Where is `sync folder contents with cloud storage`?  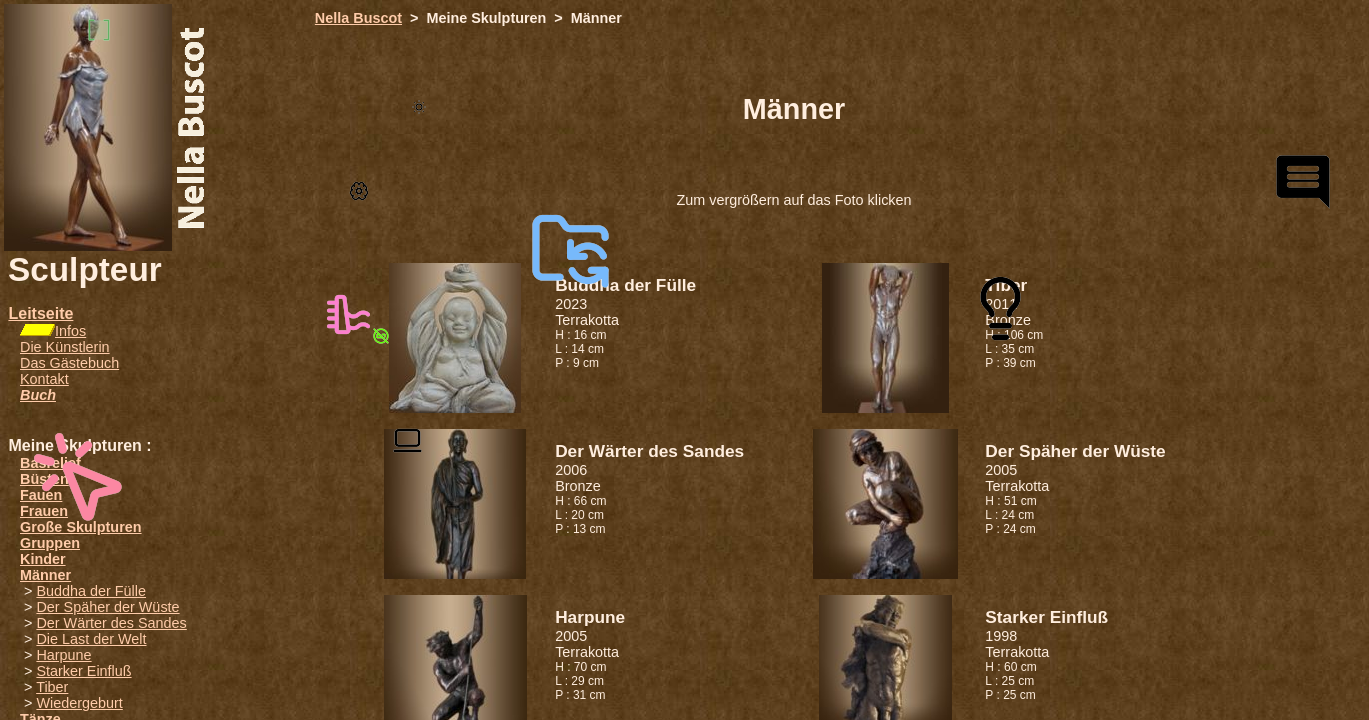 sync folder contents with cloud storage is located at coordinates (570, 249).